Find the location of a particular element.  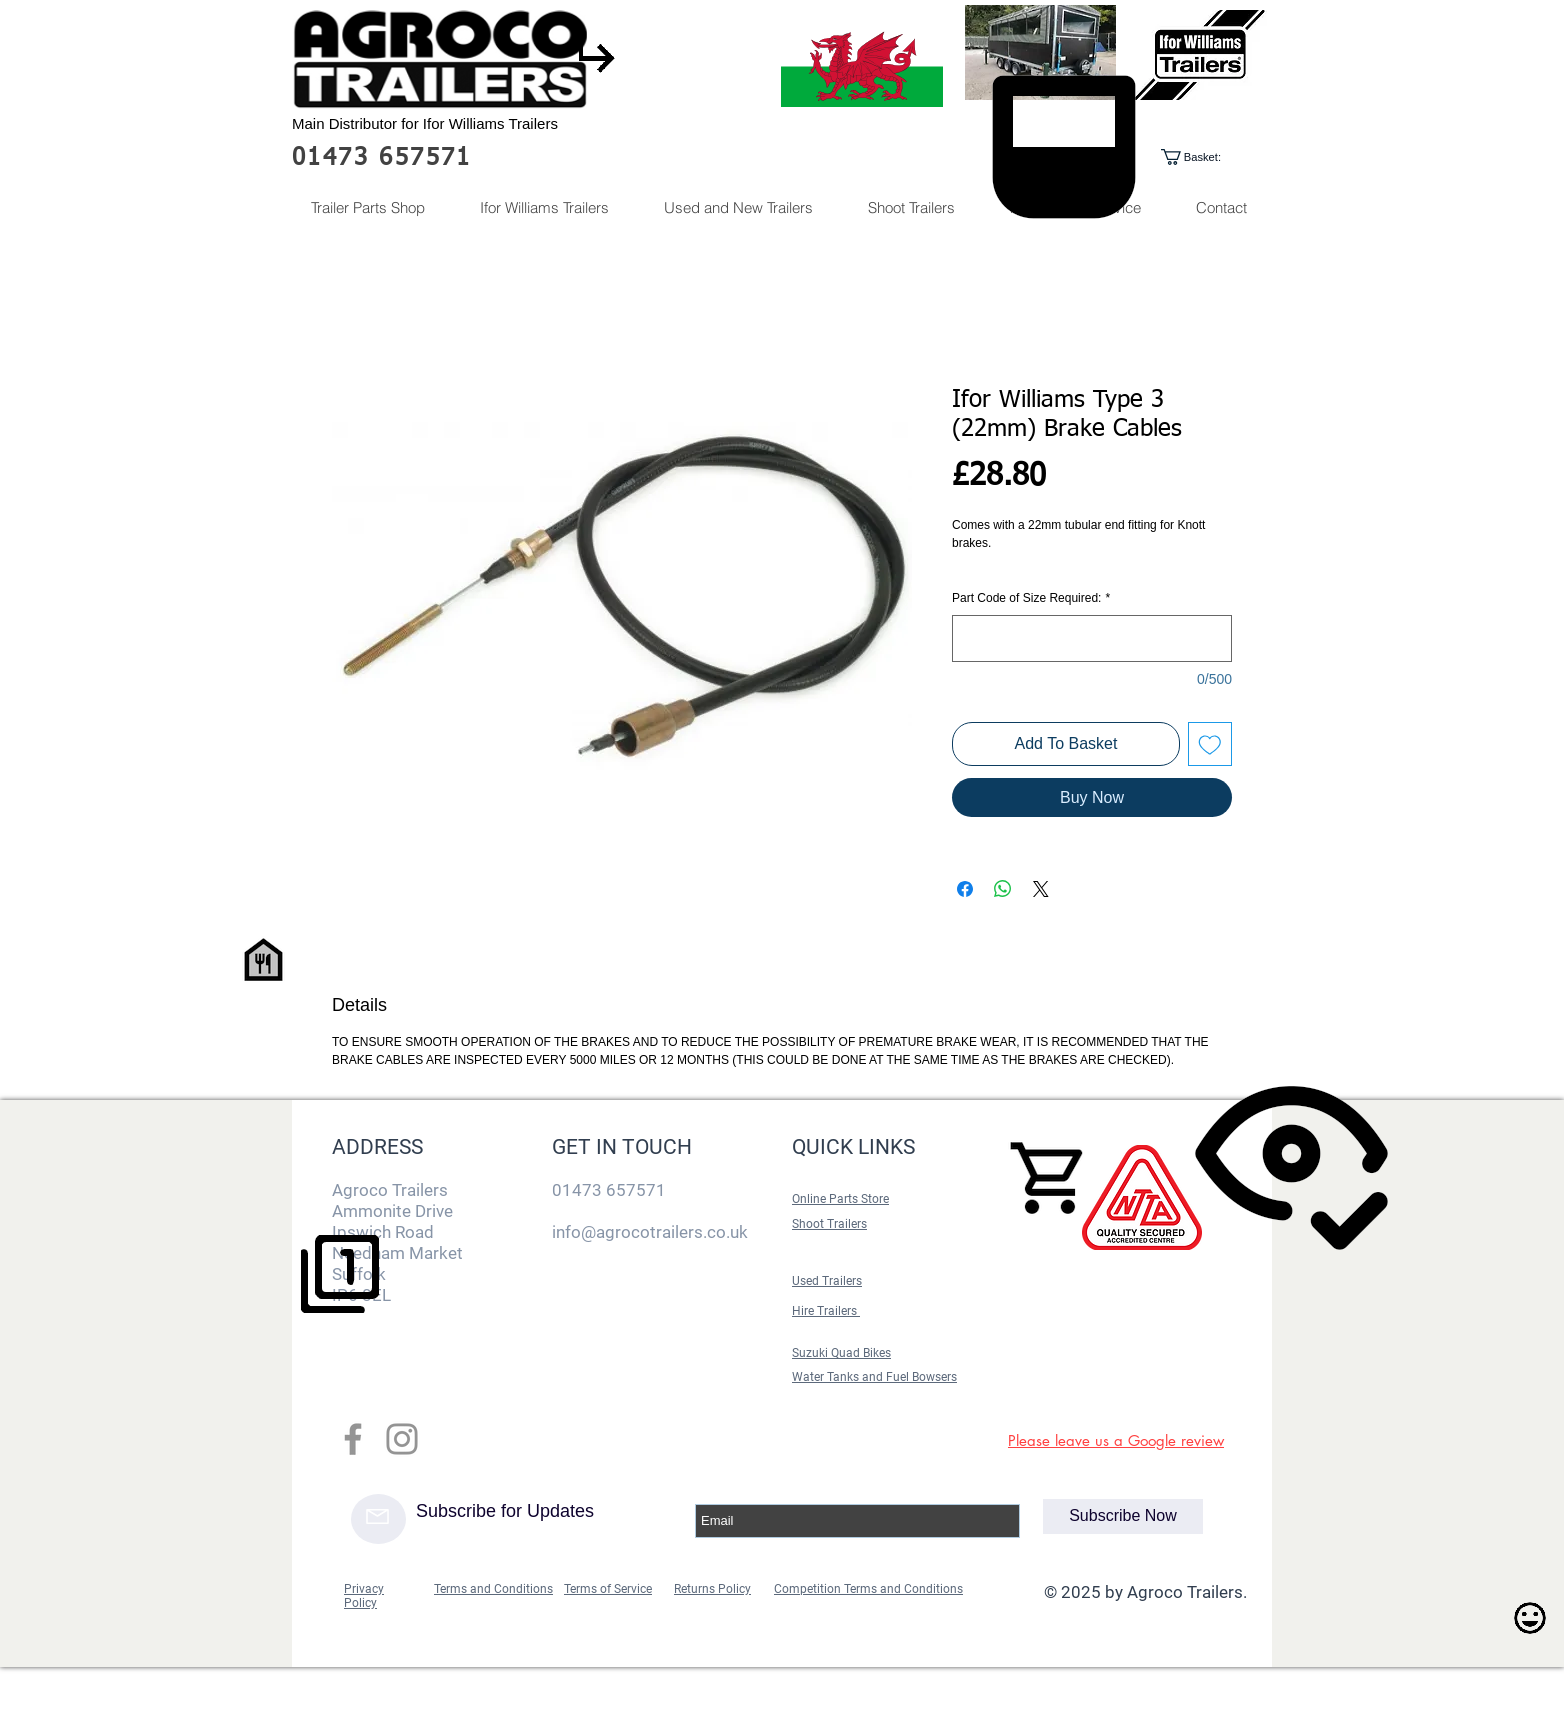

indicates first item in a numbered series or gallery is located at coordinates (340, 1274).